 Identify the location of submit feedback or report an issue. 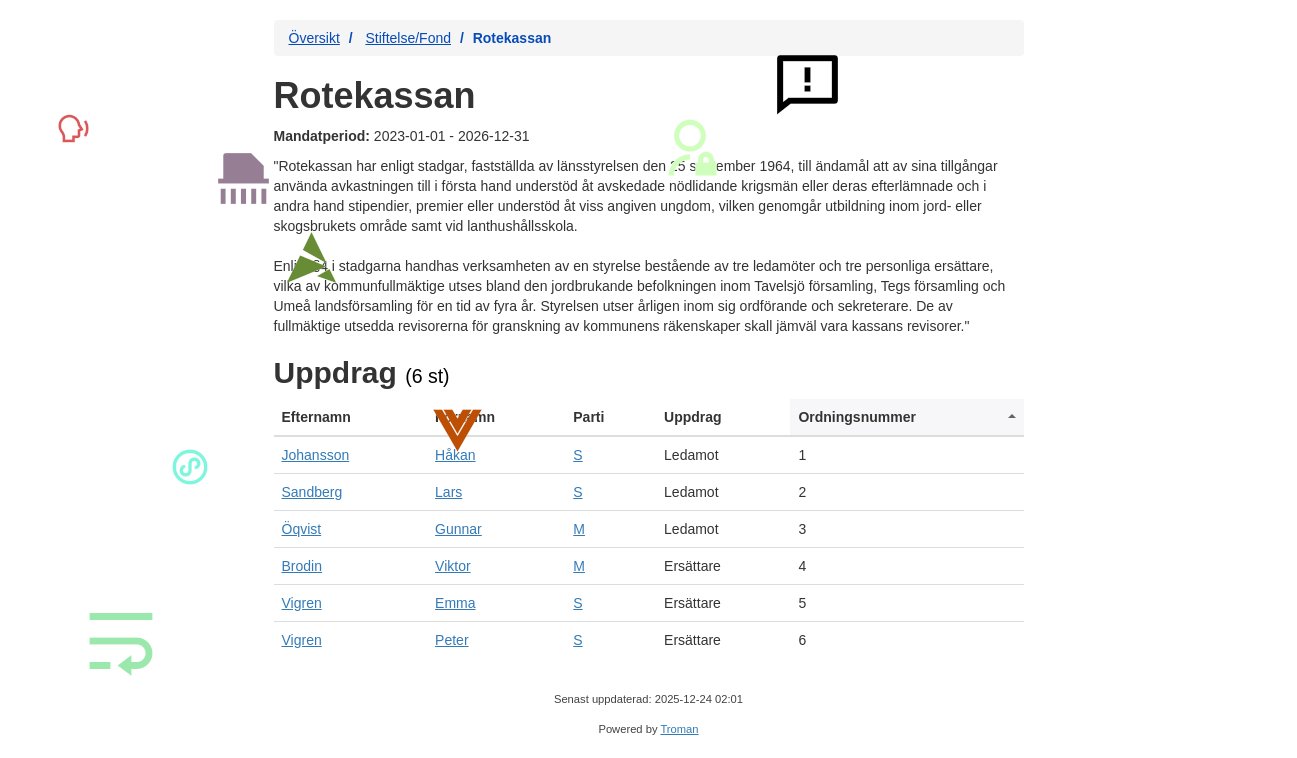
(807, 82).